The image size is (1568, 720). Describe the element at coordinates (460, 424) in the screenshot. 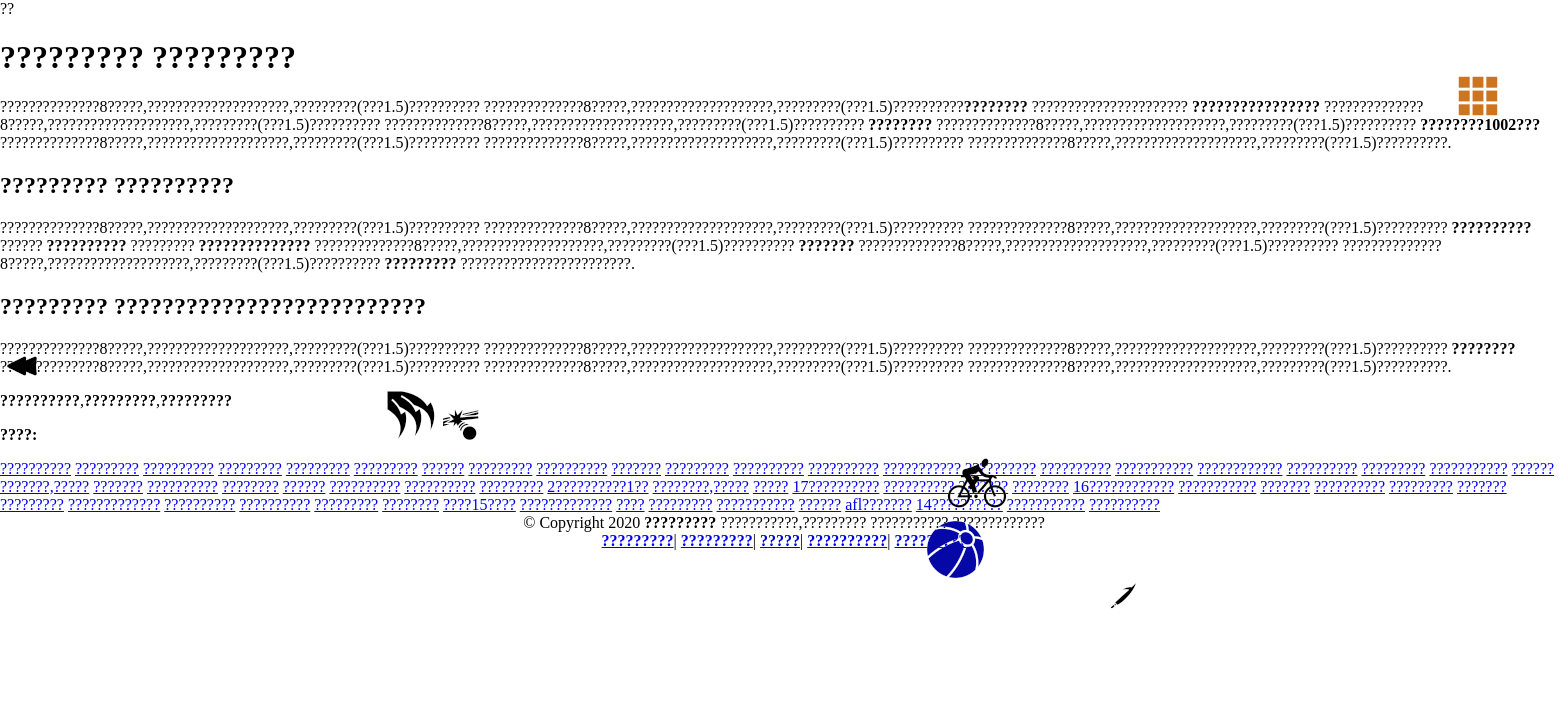

I see `indicates ricochet or bounce effect in gameplay` at that location.